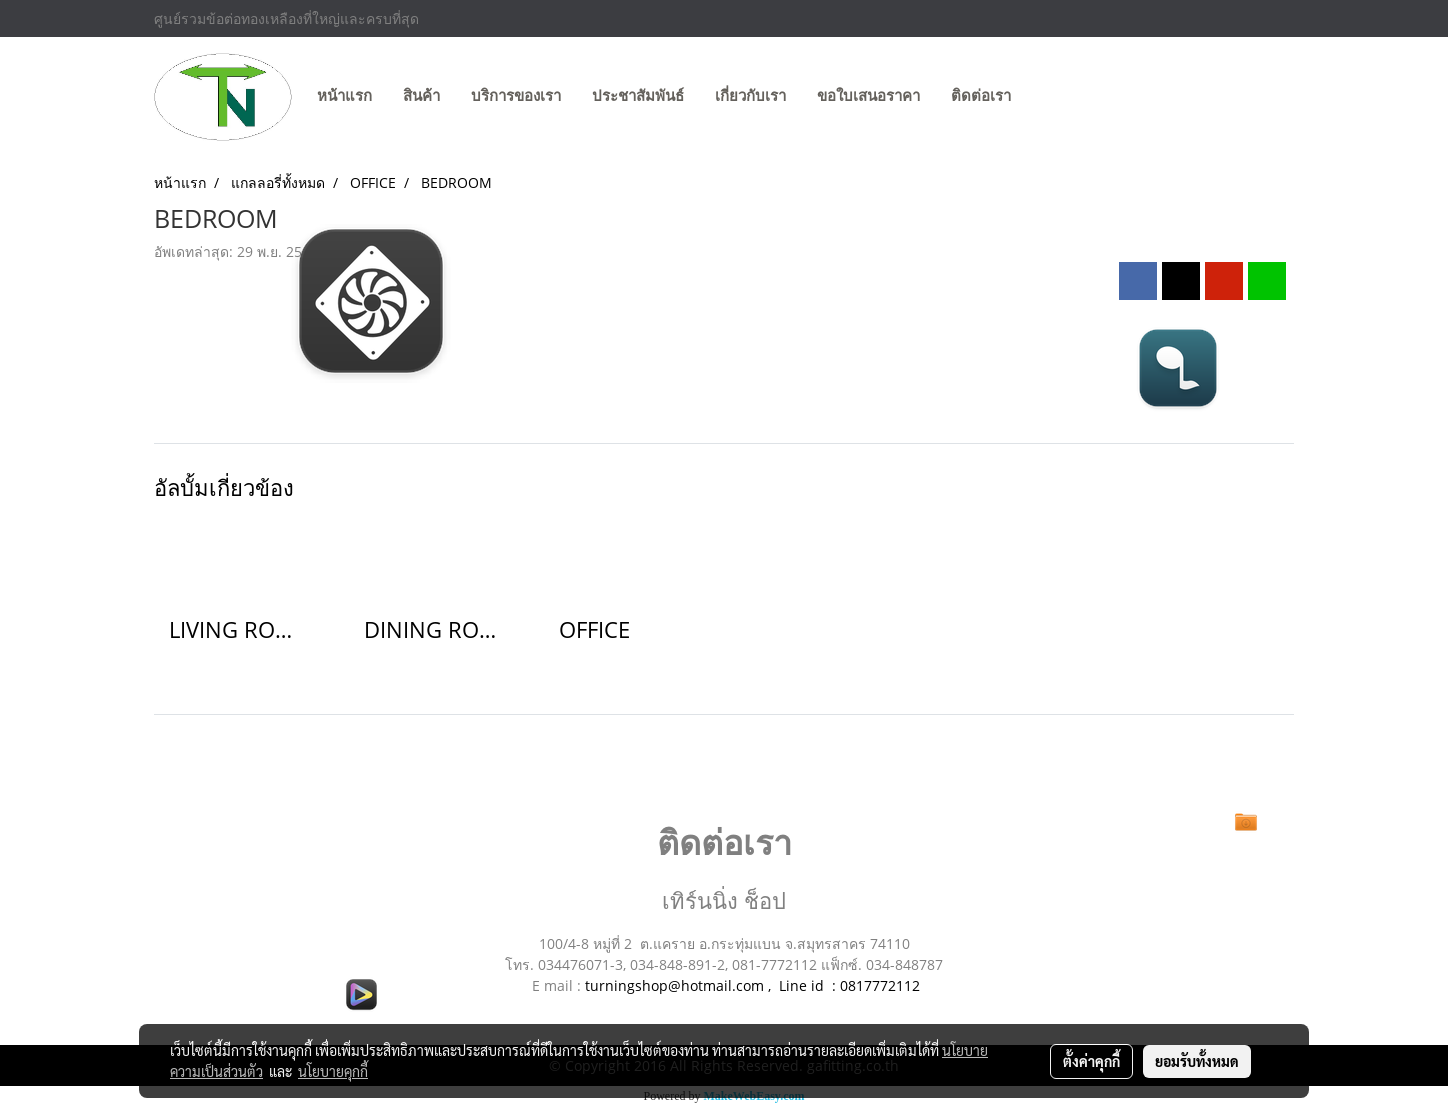 The height and width of the screenshot is (1106, 1448). What do you see at coordinates (1178, 368) in the screenshot?
I see `open quod libet music player` at bounding box center [1178, 368].